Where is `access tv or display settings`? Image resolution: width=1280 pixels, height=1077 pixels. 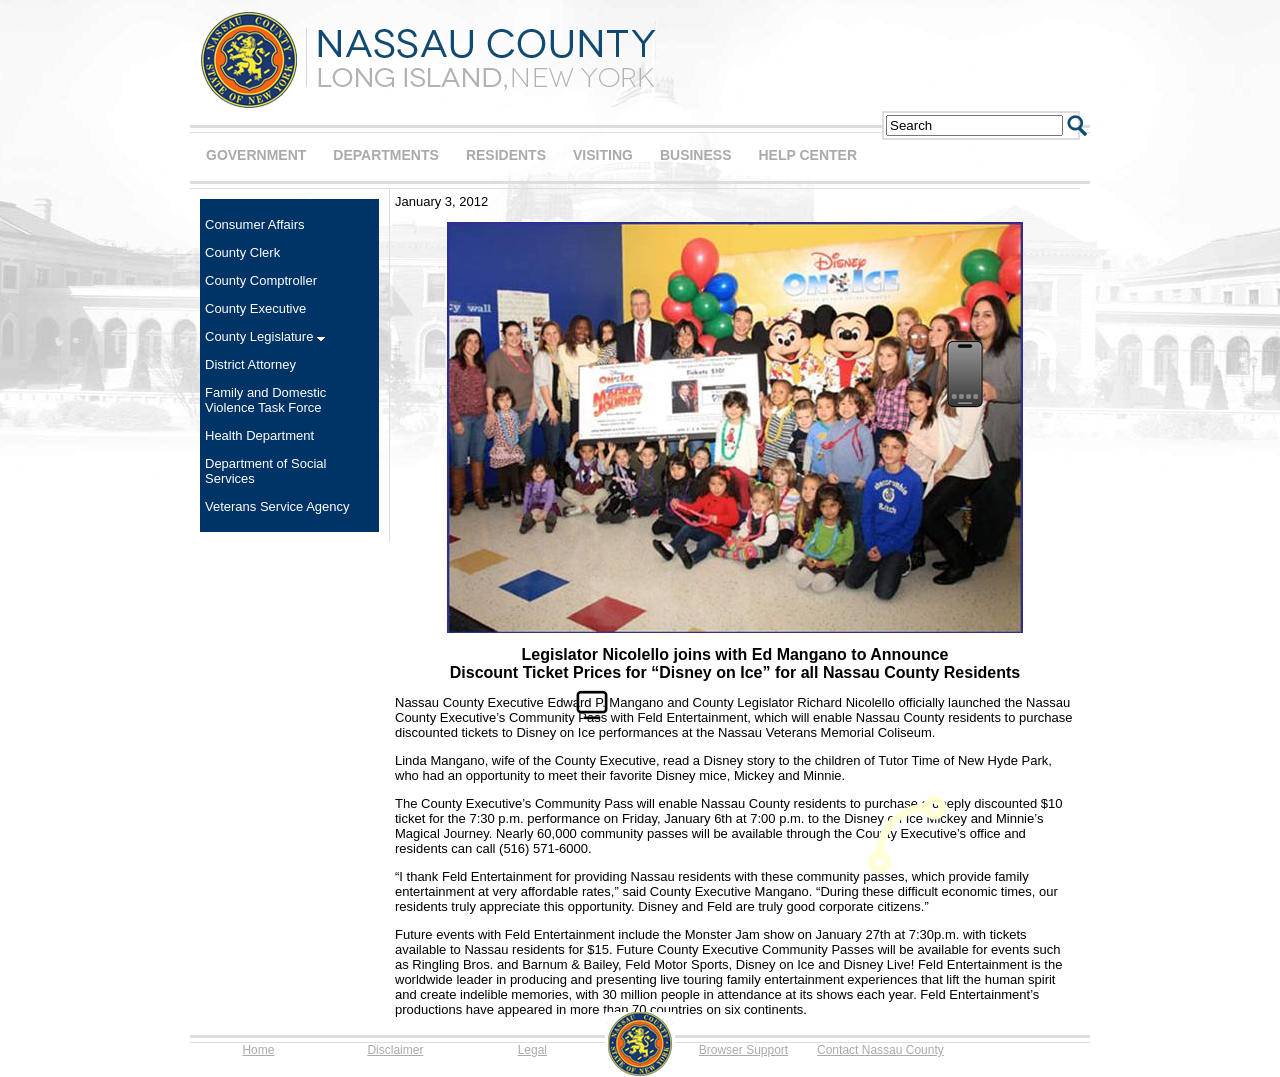
access tv or display settings is located at coordinates (592, 705).